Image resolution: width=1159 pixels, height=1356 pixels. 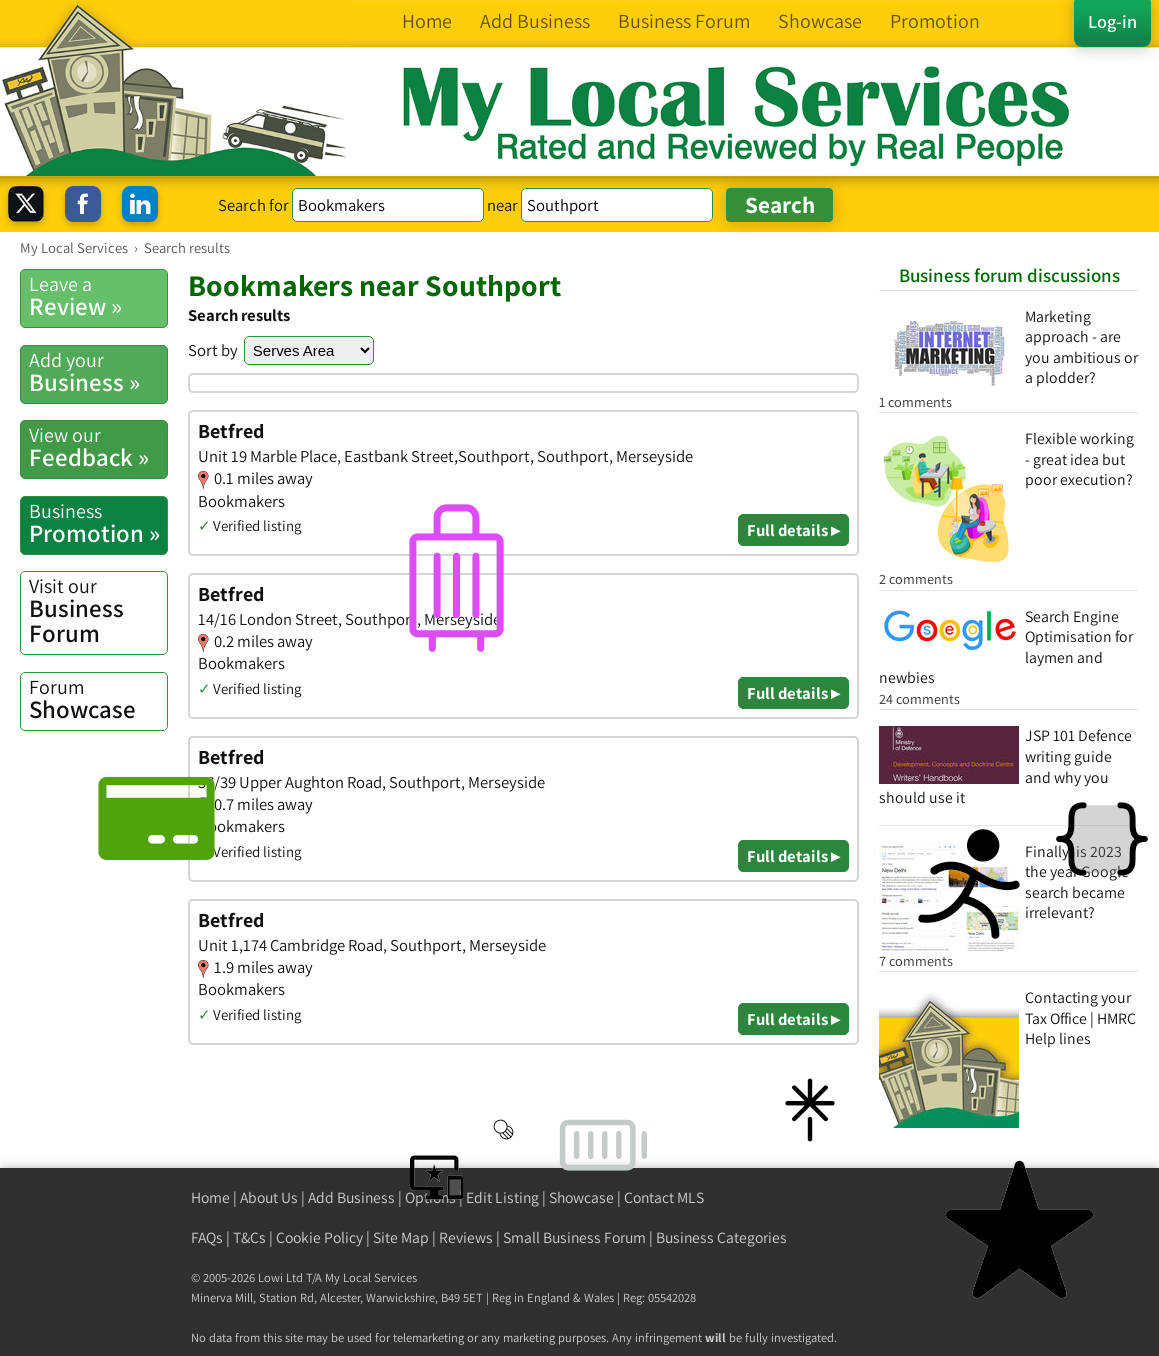 What do you see at coordinates (456, 580) in the screenshot?
I see `manage travel or trip details` at bounding box center [456, 580].